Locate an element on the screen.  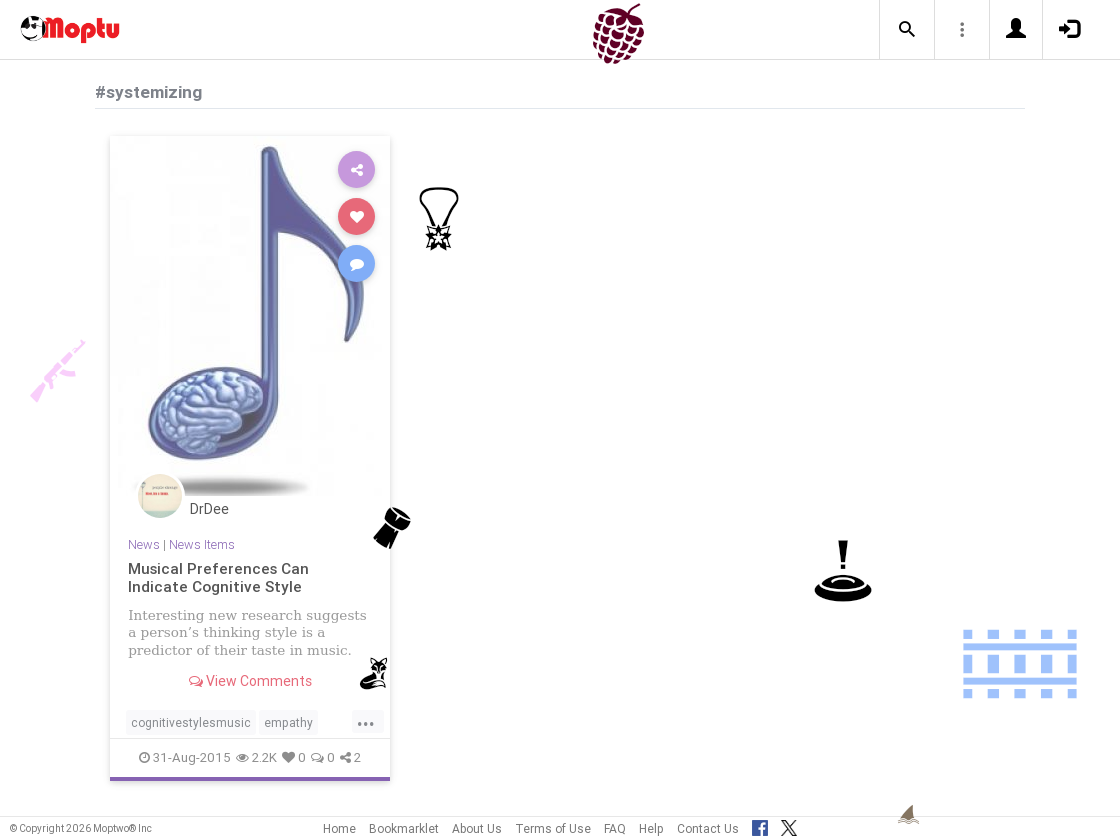
celebrate an achievement or milestone is located at coordinates (392, 528).